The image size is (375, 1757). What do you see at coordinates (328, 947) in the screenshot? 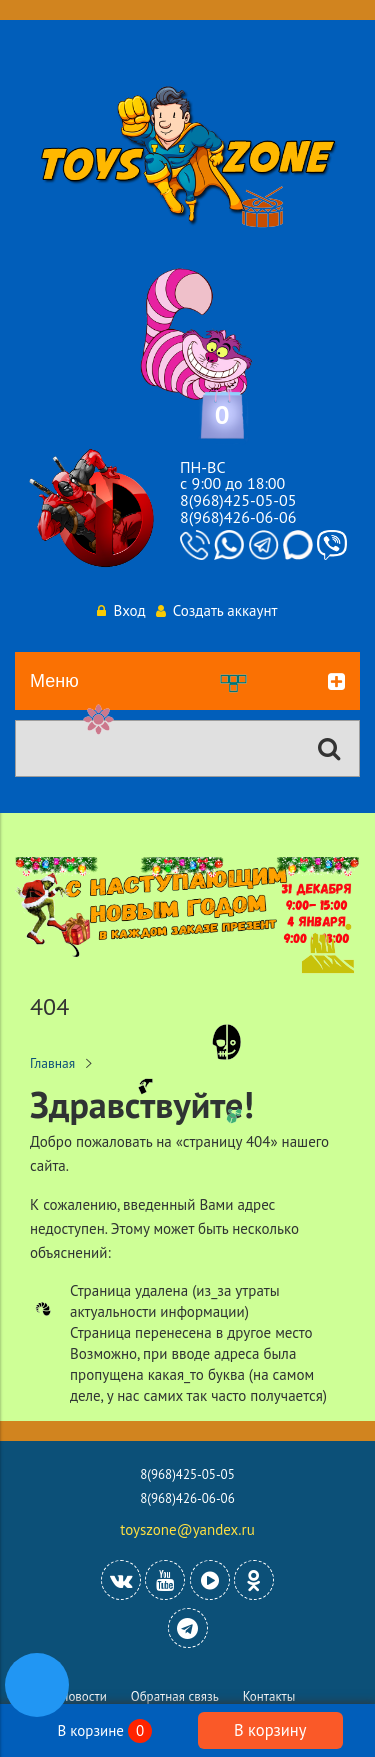
I see `navigate to Monument Valley game` at bounding box center [328, 947].